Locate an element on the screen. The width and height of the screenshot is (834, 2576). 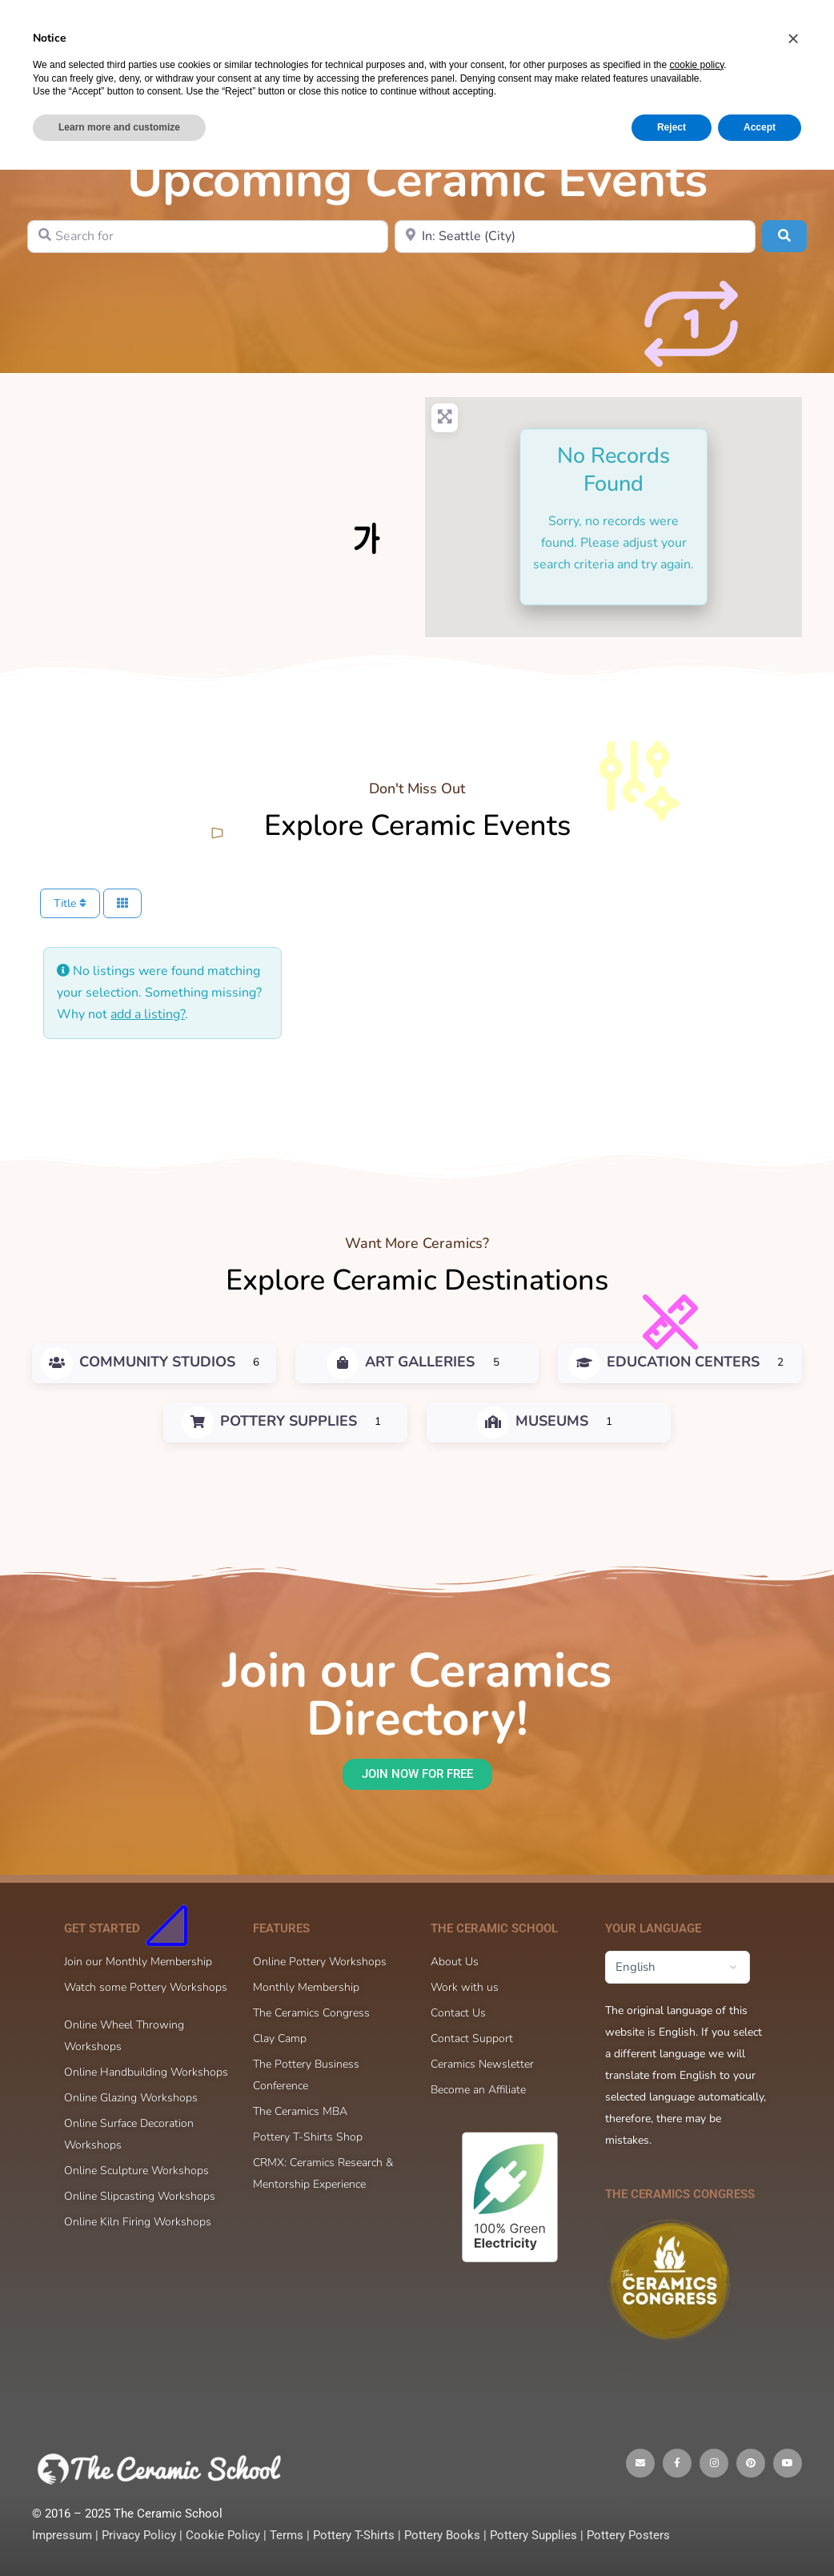
indicates full cellular signal strength is located at coordinates (170, 1927).